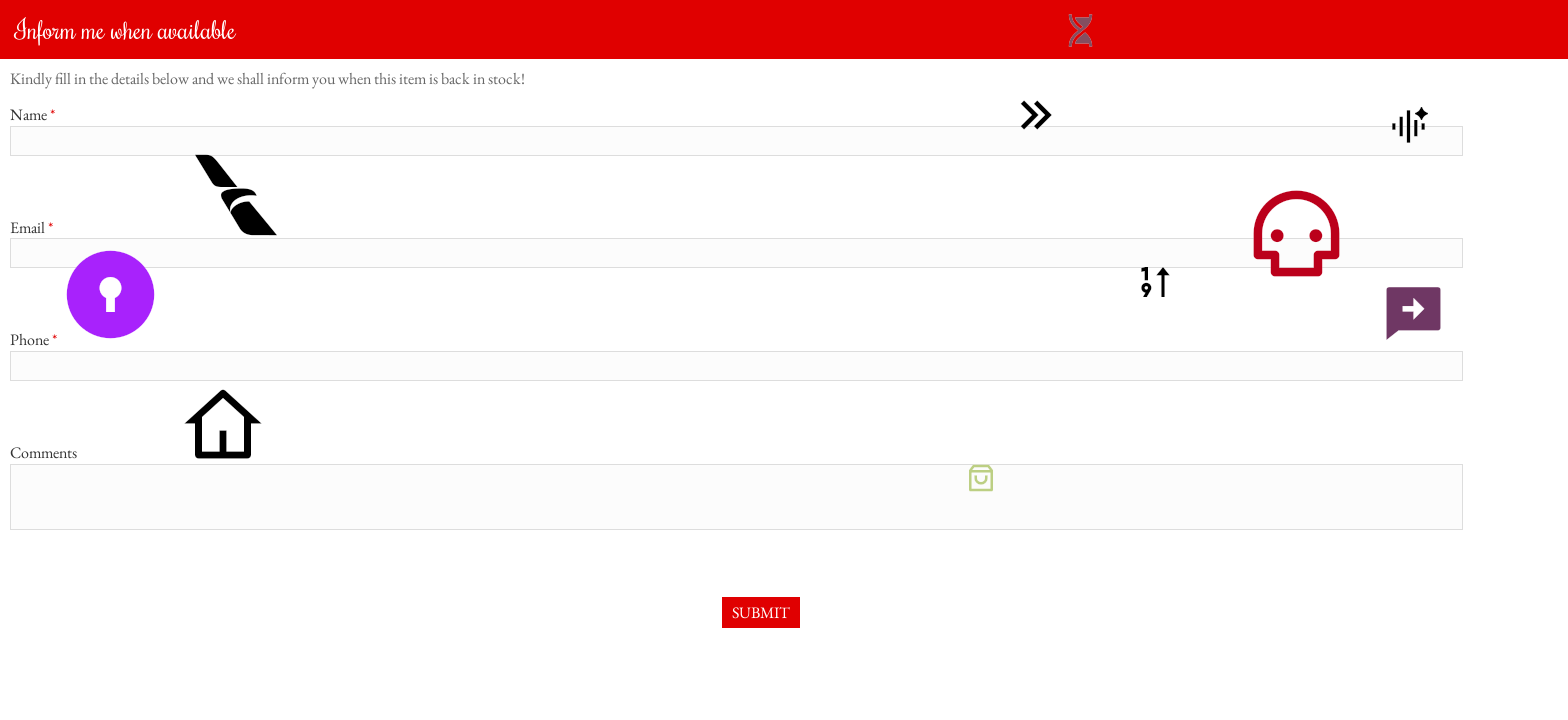  Describe the element at coordinates (236, 195) in the screenshot. I see `open the American Airlines app` at that location.